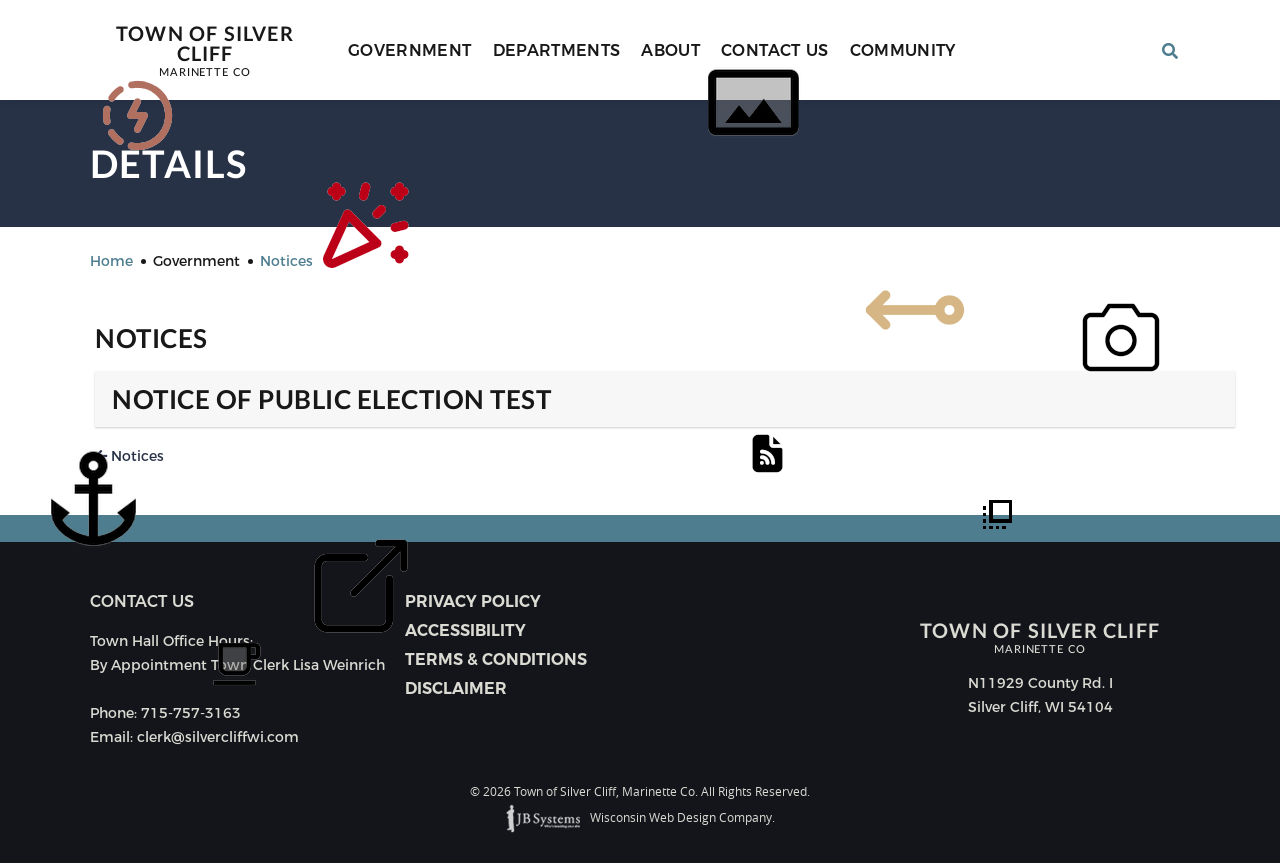 The height and width of the screenshot is (863, 1280). I want to click on access RSS feed file, so click(767, 453).